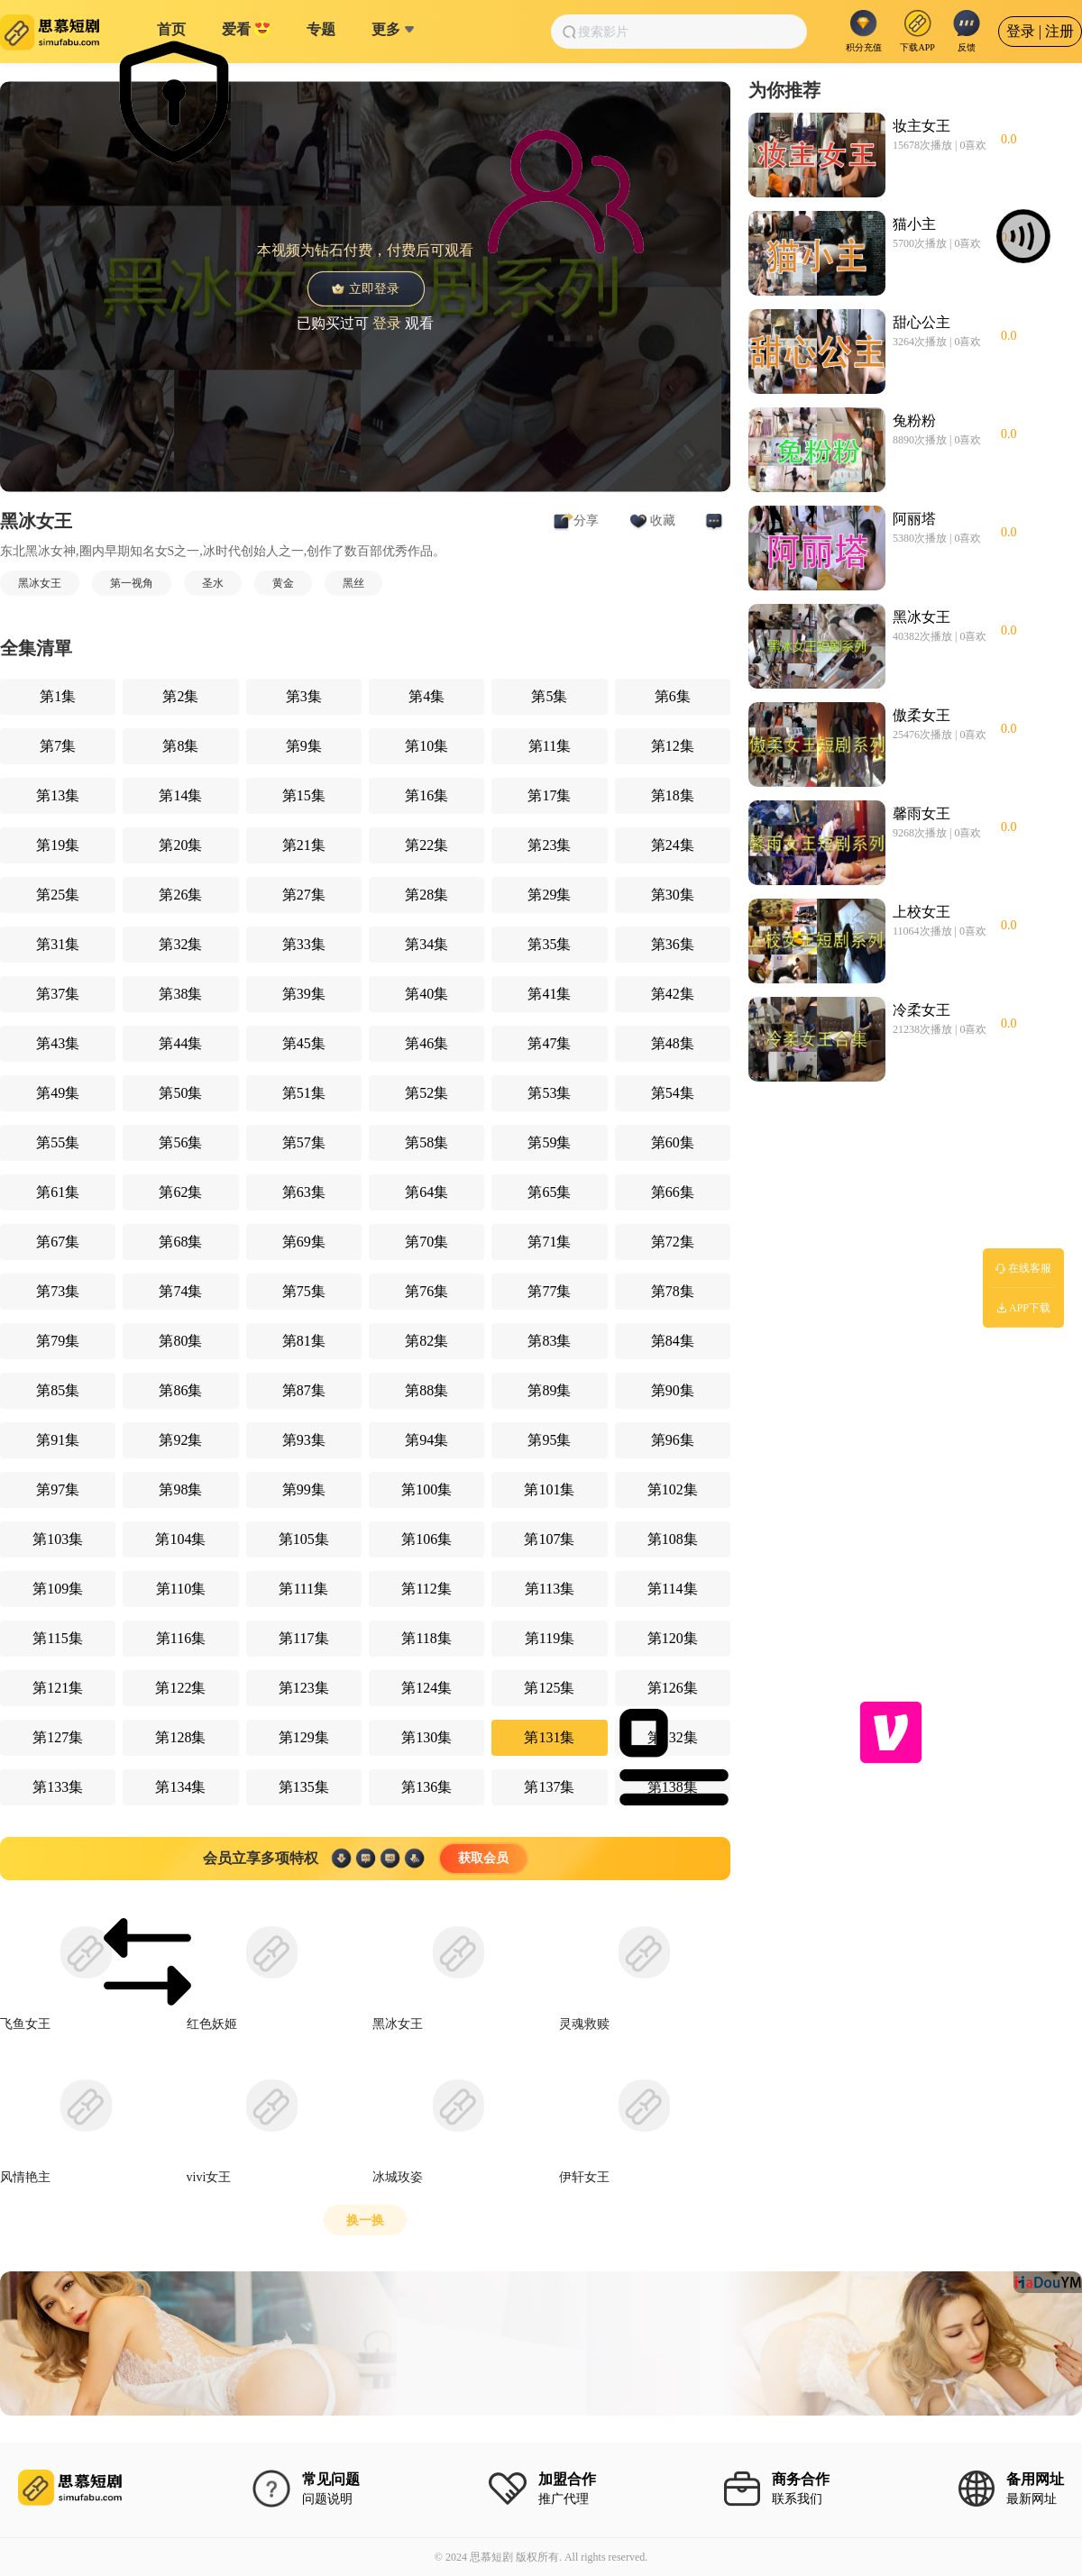 Image resolution: width=1082 pixels, height=2576 pixels. I want to click on open Venmo app, so click(891, 1732).